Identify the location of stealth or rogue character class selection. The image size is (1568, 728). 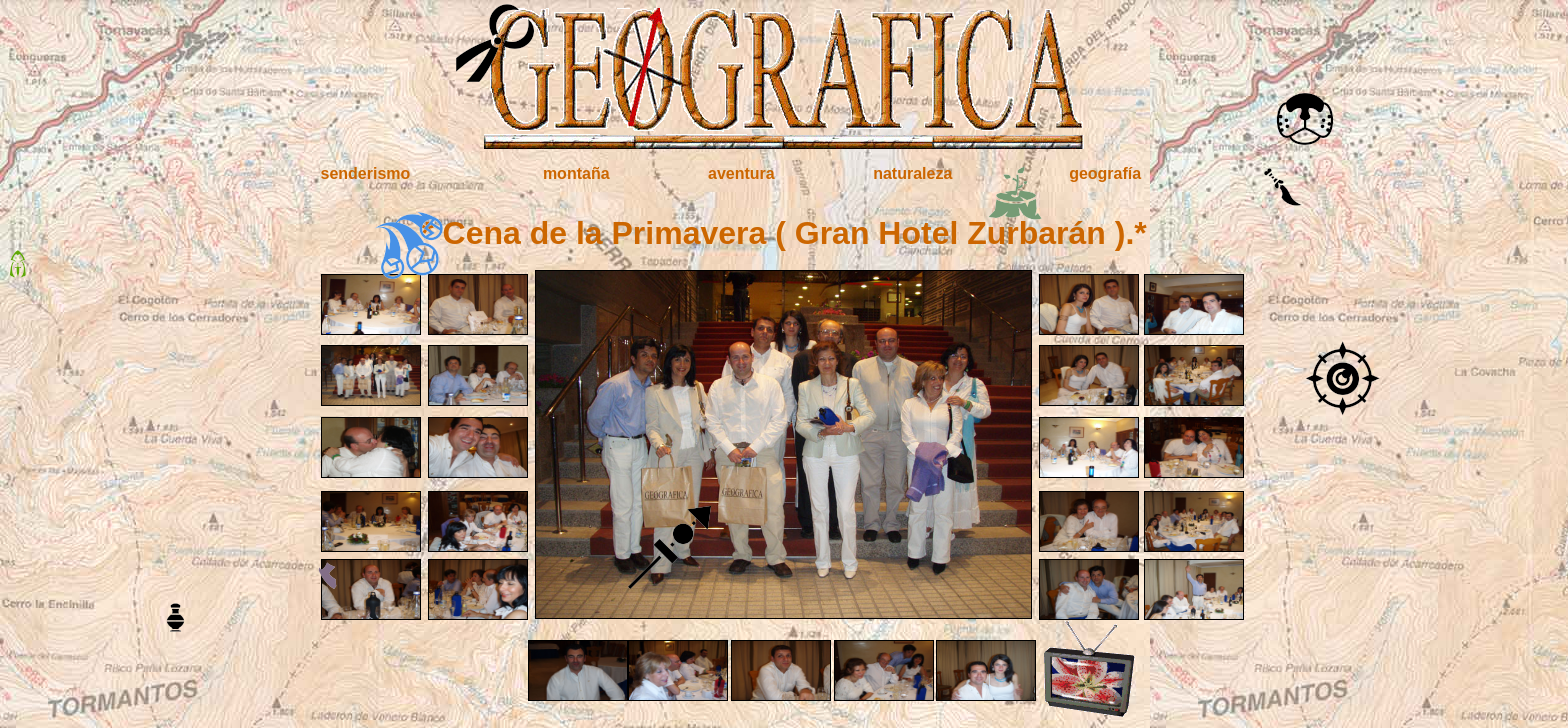
(18, 264).